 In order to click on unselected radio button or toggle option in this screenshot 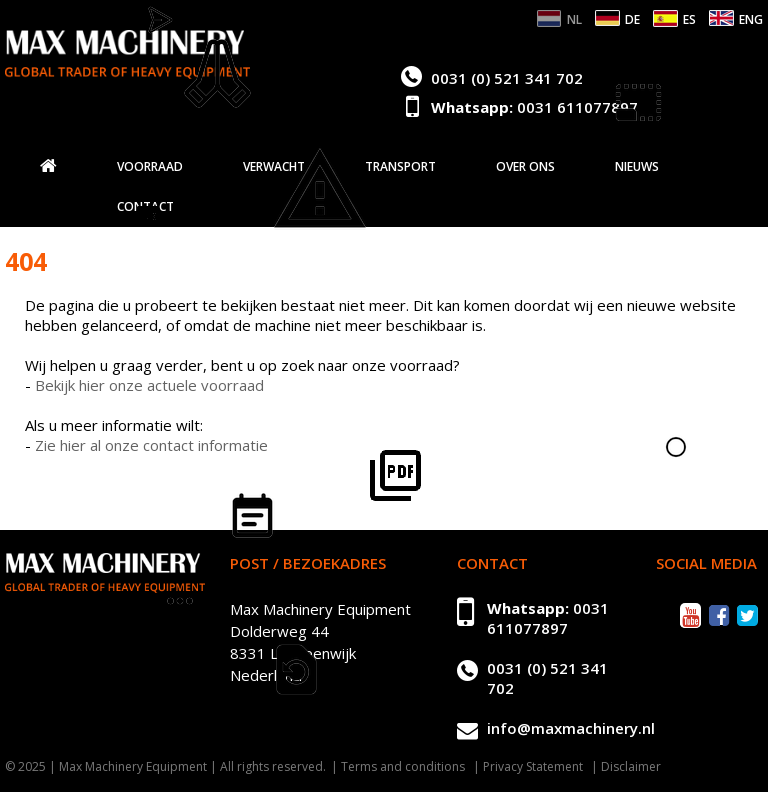, I will do `click(676, 447)`.